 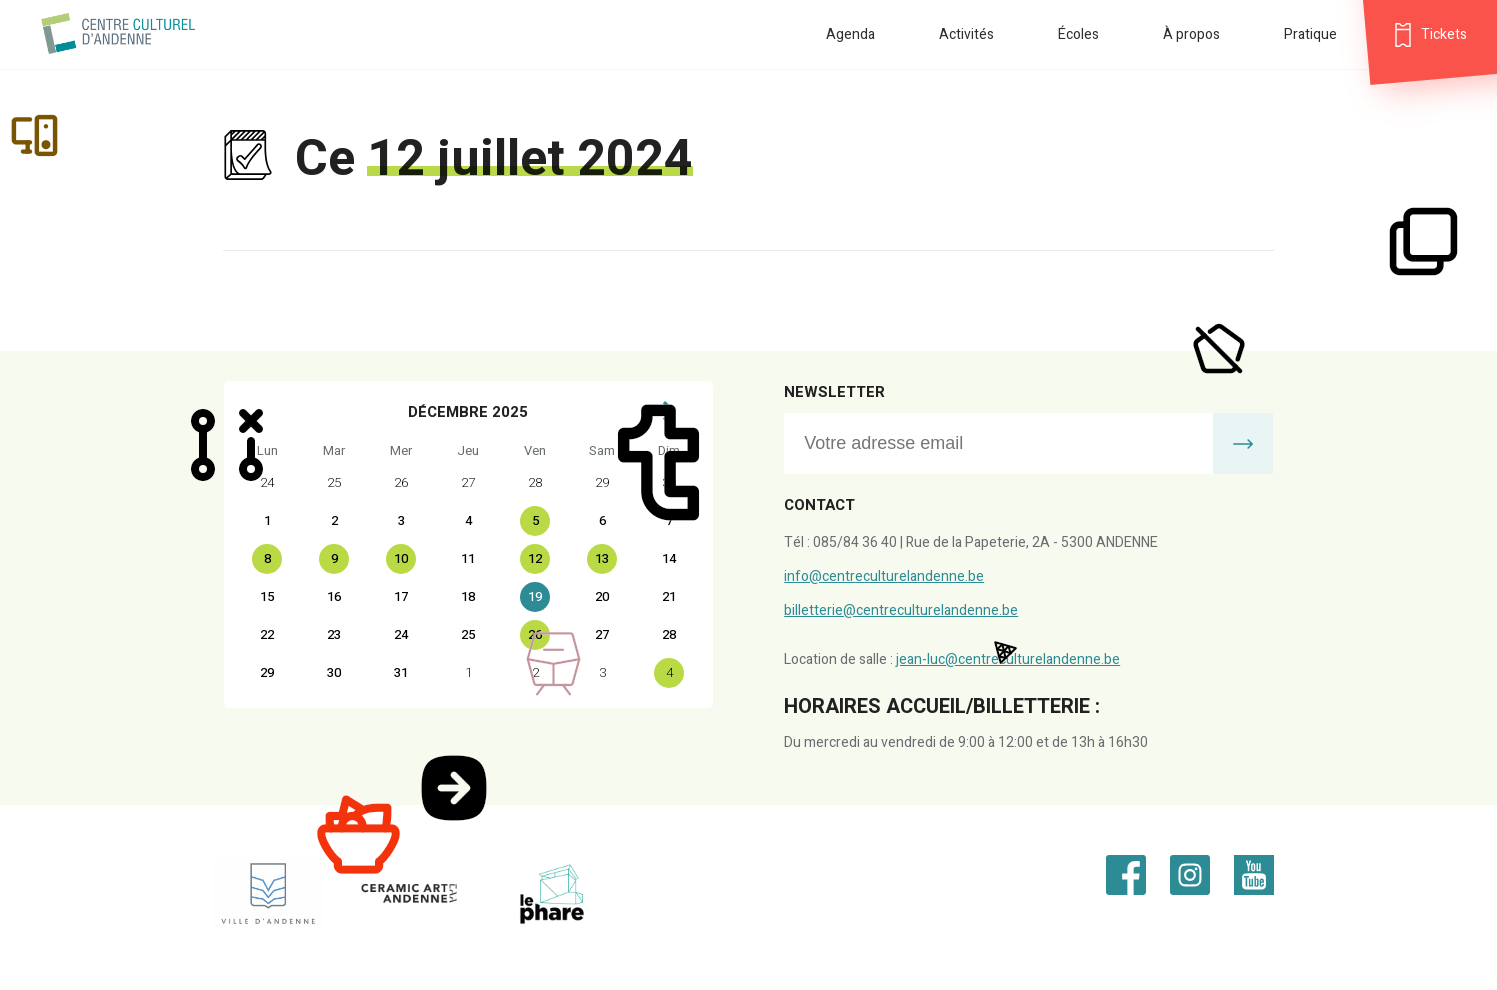 I want to click on three.js library or 3D graphics project, so click(x=1005, y=652).